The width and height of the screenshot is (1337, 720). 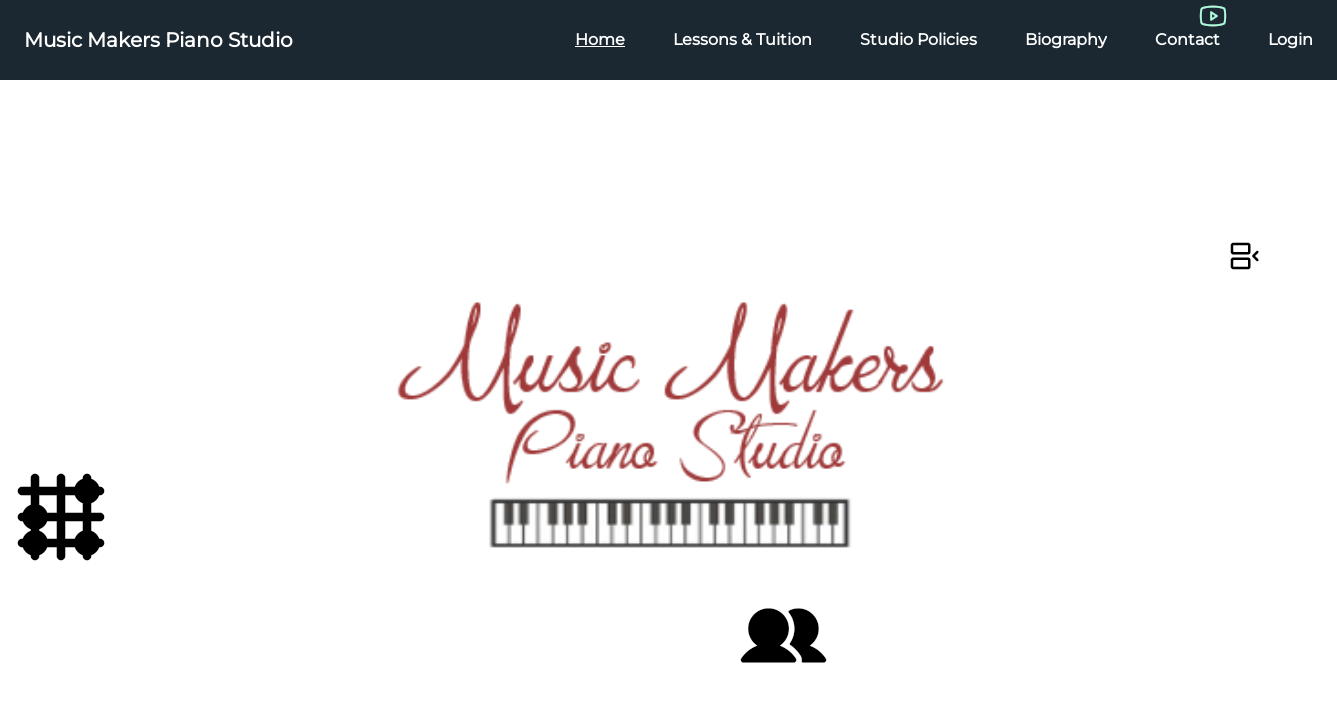 What do you see at coordinates (1244, 256) in the screenshot?
I see `move selected items to the end of a row` at bounding box center [1244, 256].